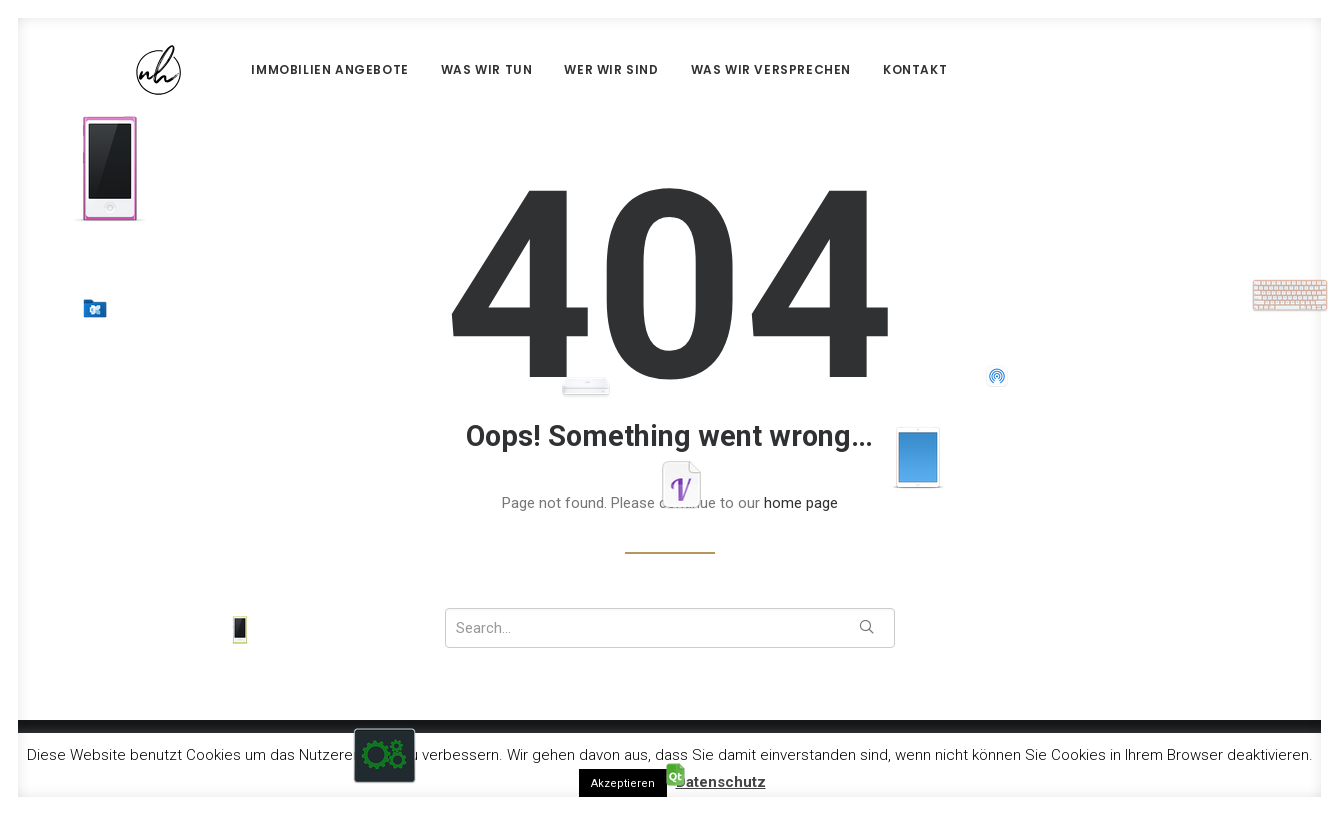 This screenshot has height=815, width=1339. Describe the element at coordinates (997, 376) in the screenshot. I see `share files wirelessly with nearby Apple devices` at that location.